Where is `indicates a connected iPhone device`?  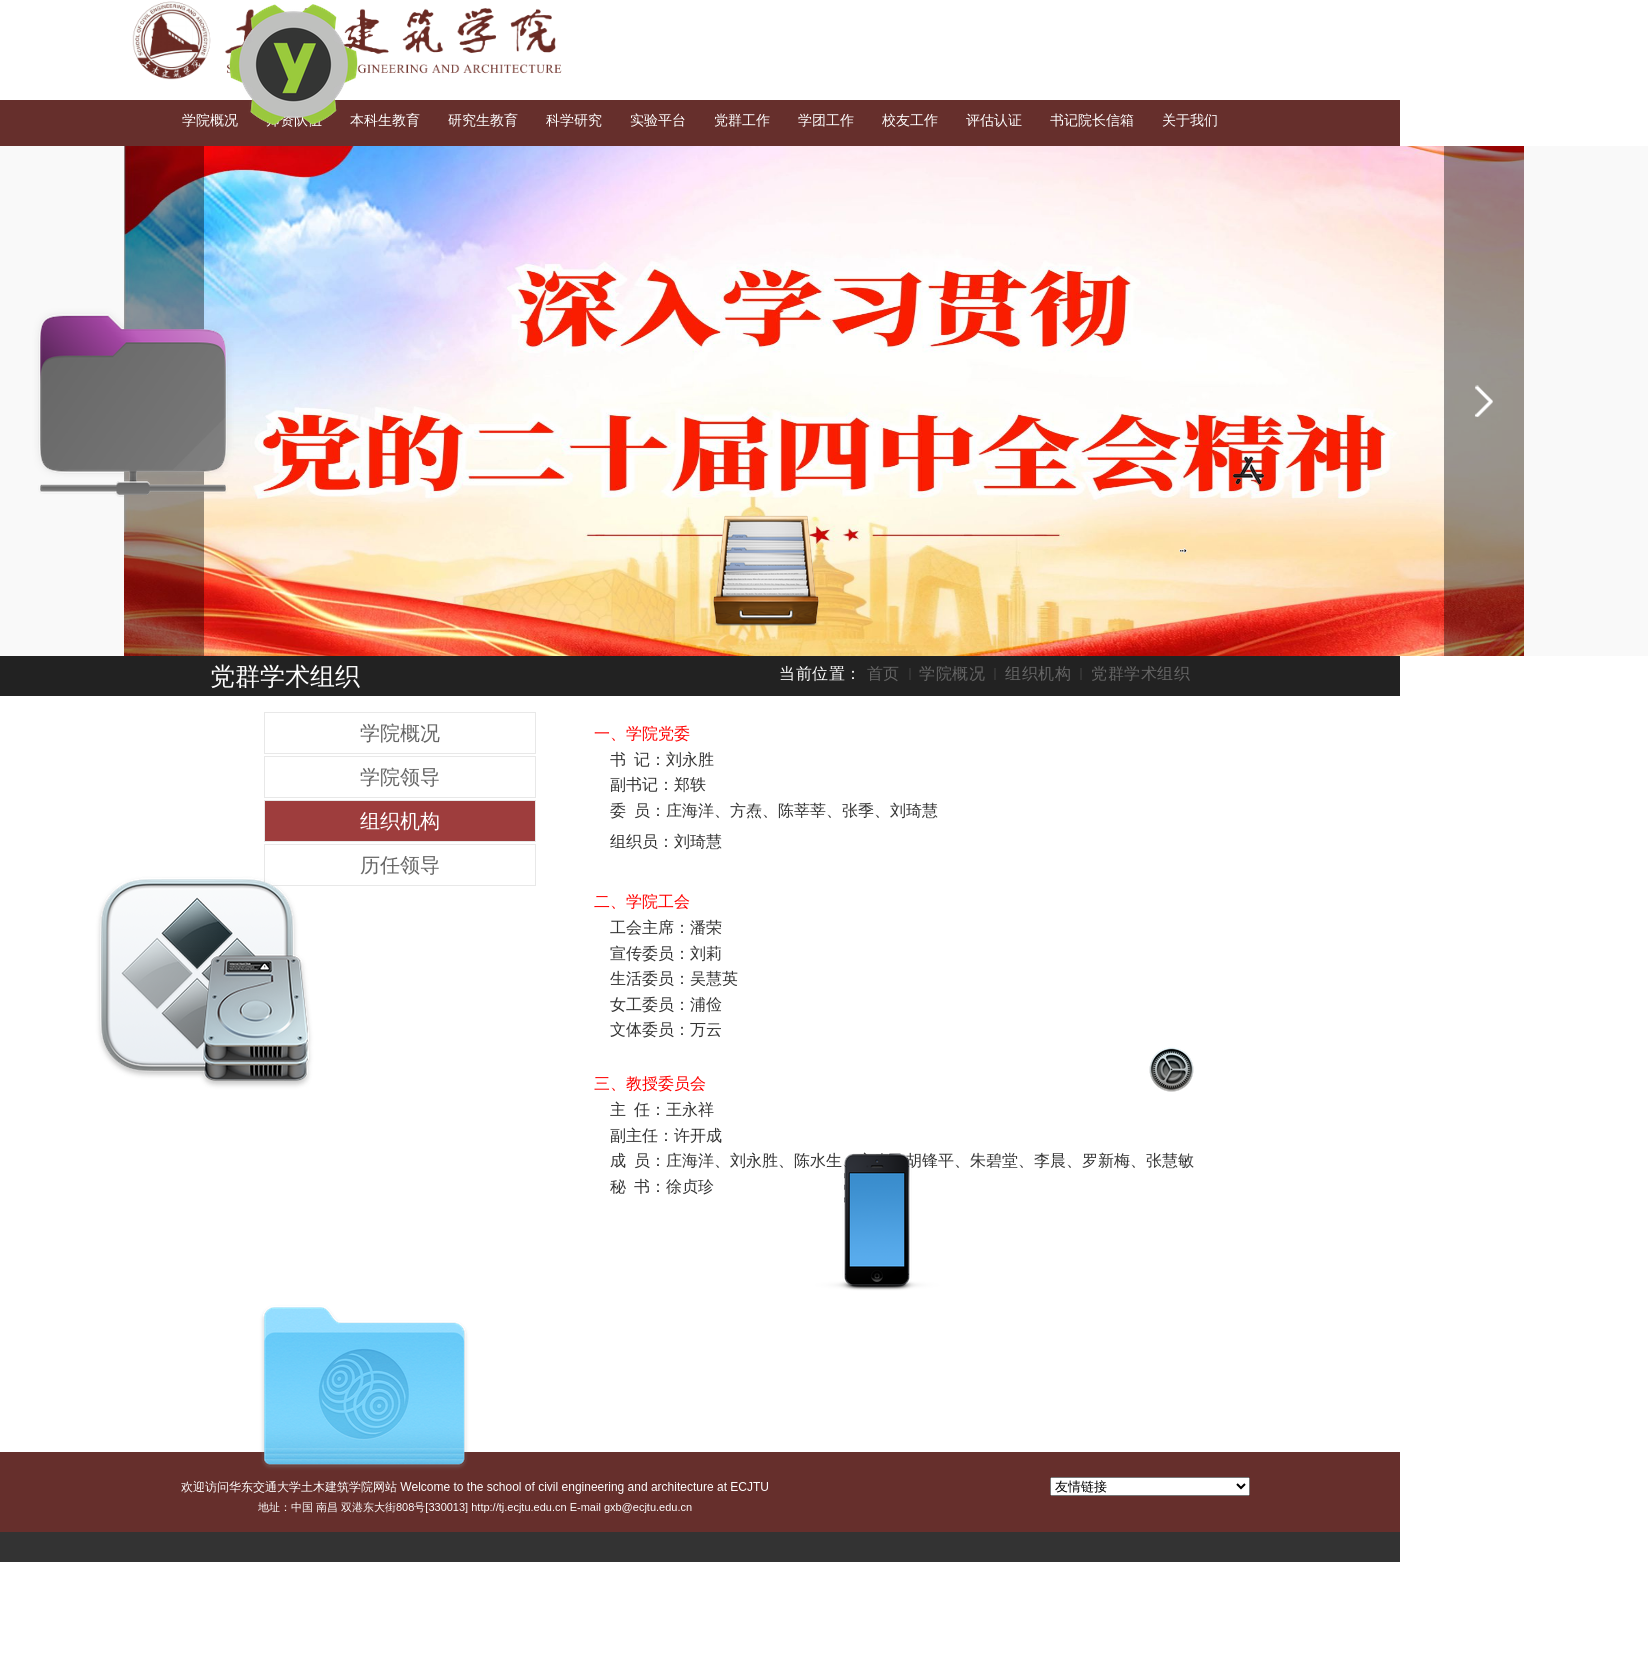 indicates a connected iPhone device is located at coordinates (877, 1222).